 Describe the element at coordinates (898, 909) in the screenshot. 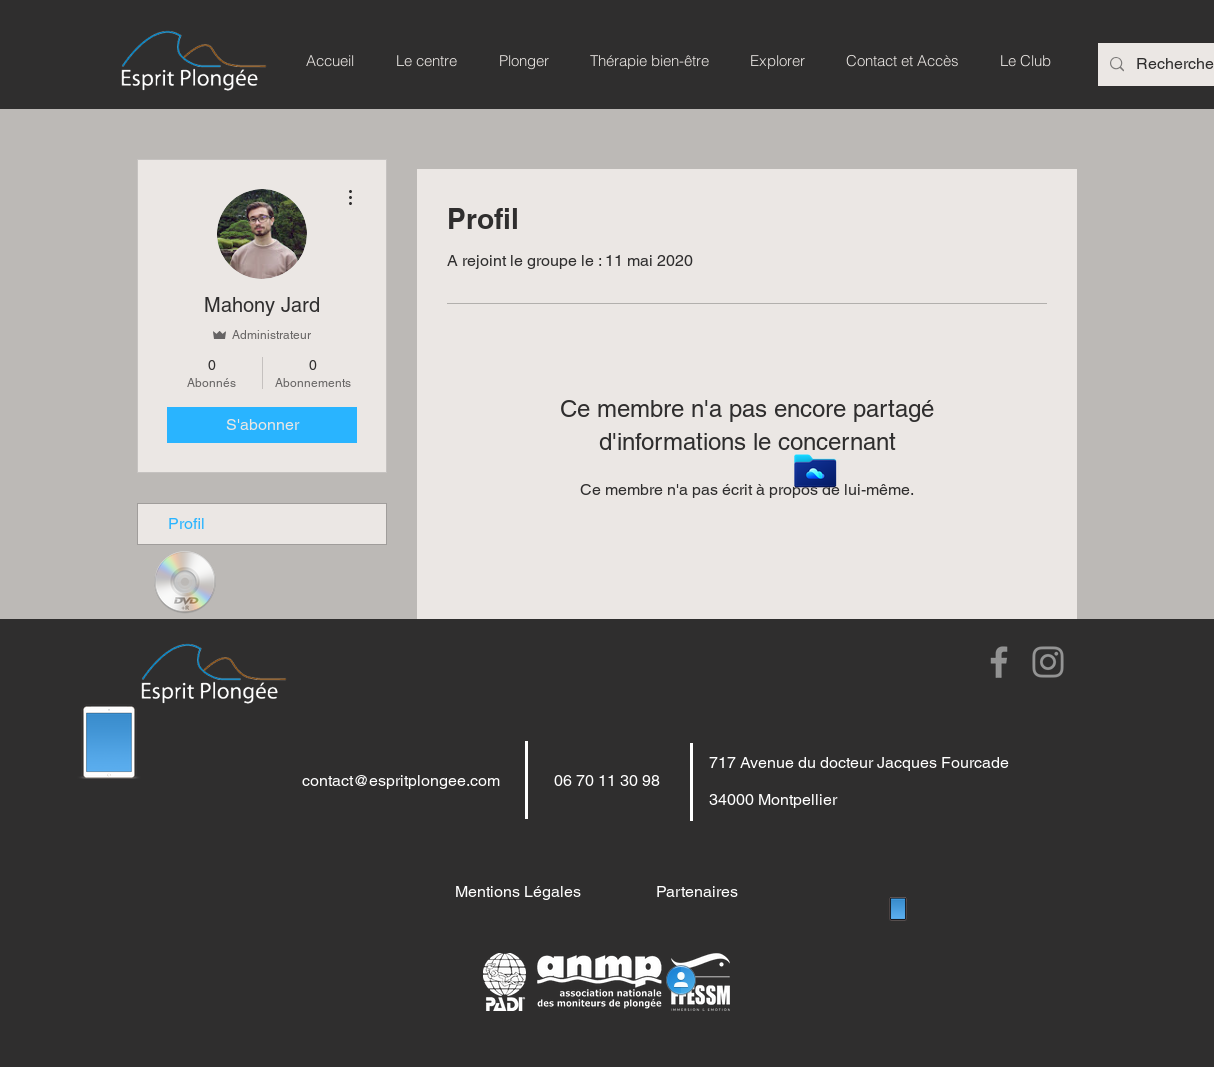

I see `connected iPad device` at that location.